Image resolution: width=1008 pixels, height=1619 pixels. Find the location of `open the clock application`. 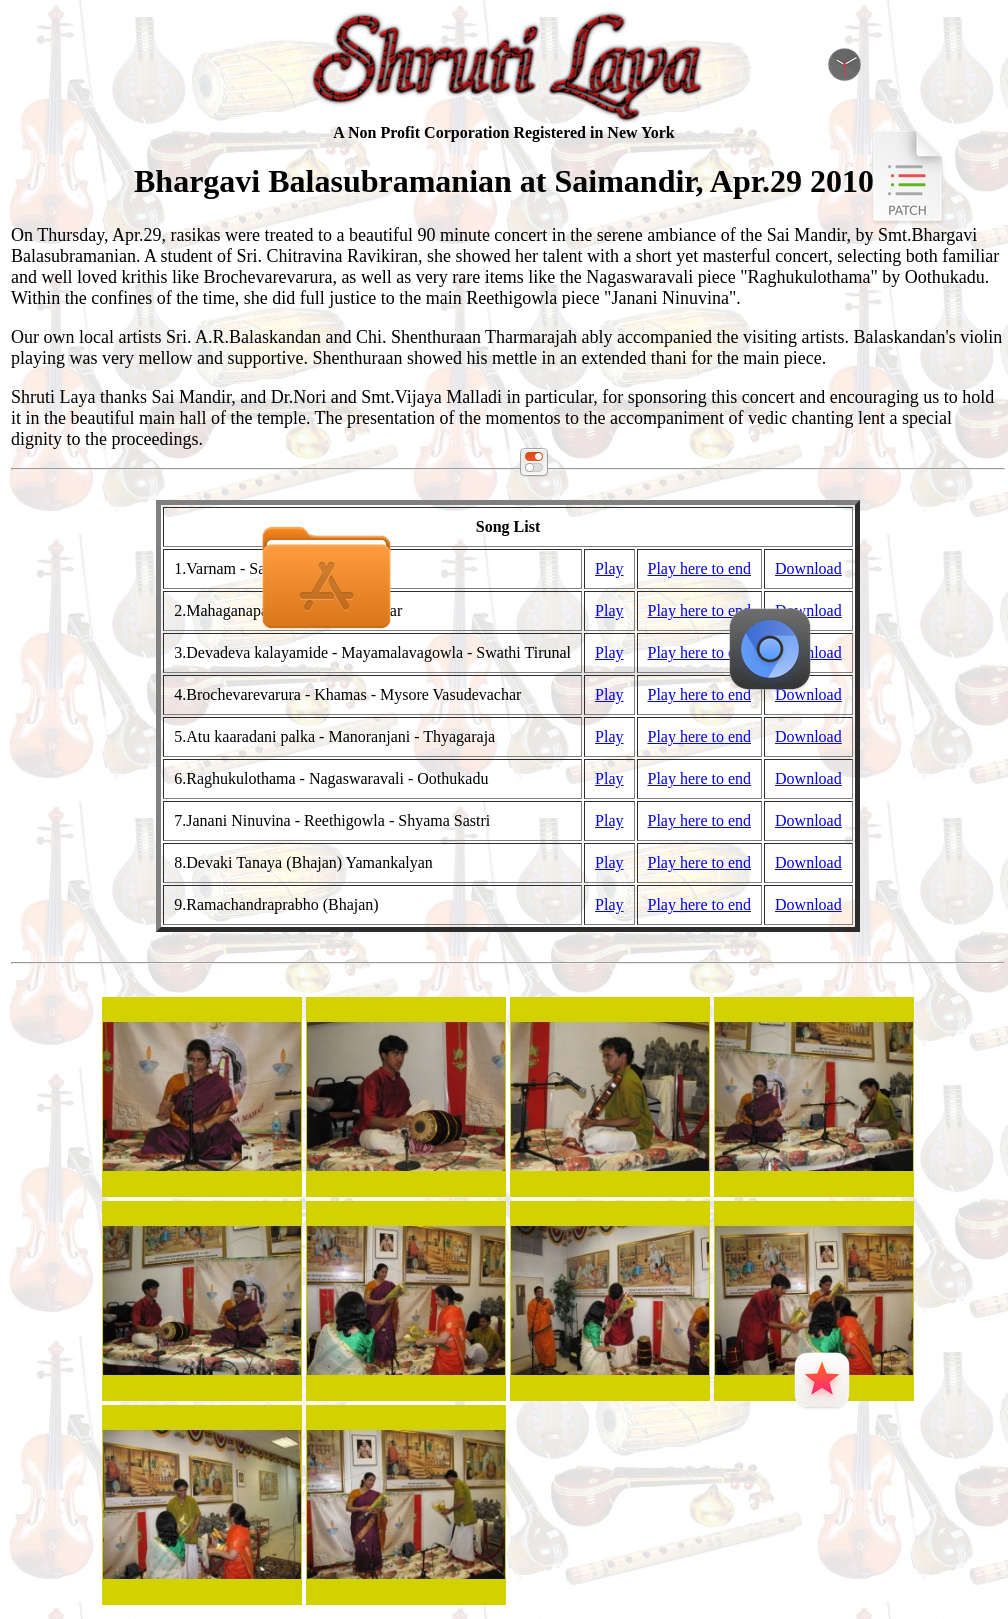

open the clock application is located at coordinates (844, 64).